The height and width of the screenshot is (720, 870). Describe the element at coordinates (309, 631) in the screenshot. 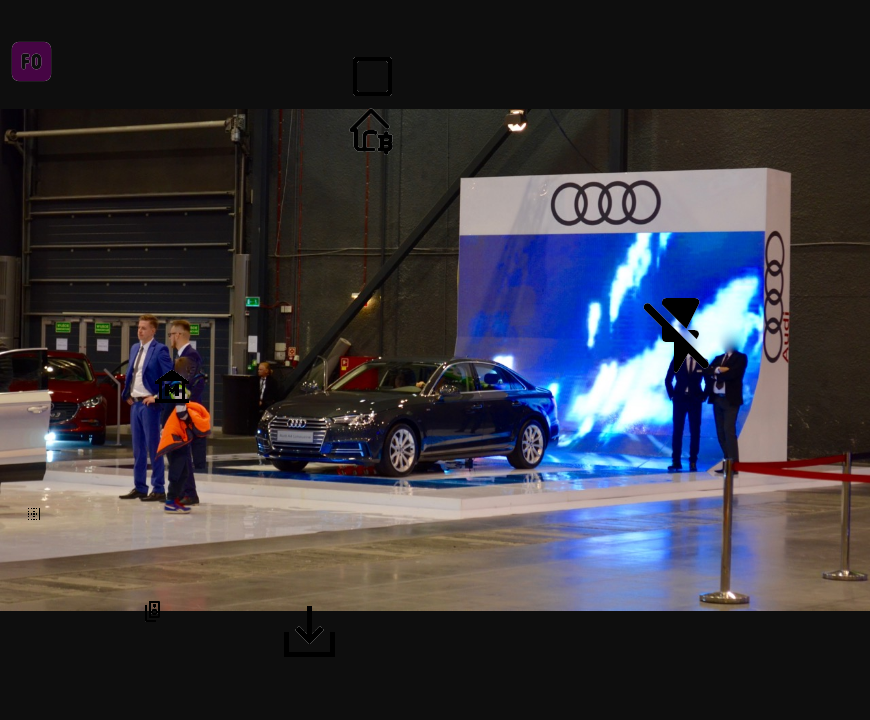

I see `download file to device` at that location.